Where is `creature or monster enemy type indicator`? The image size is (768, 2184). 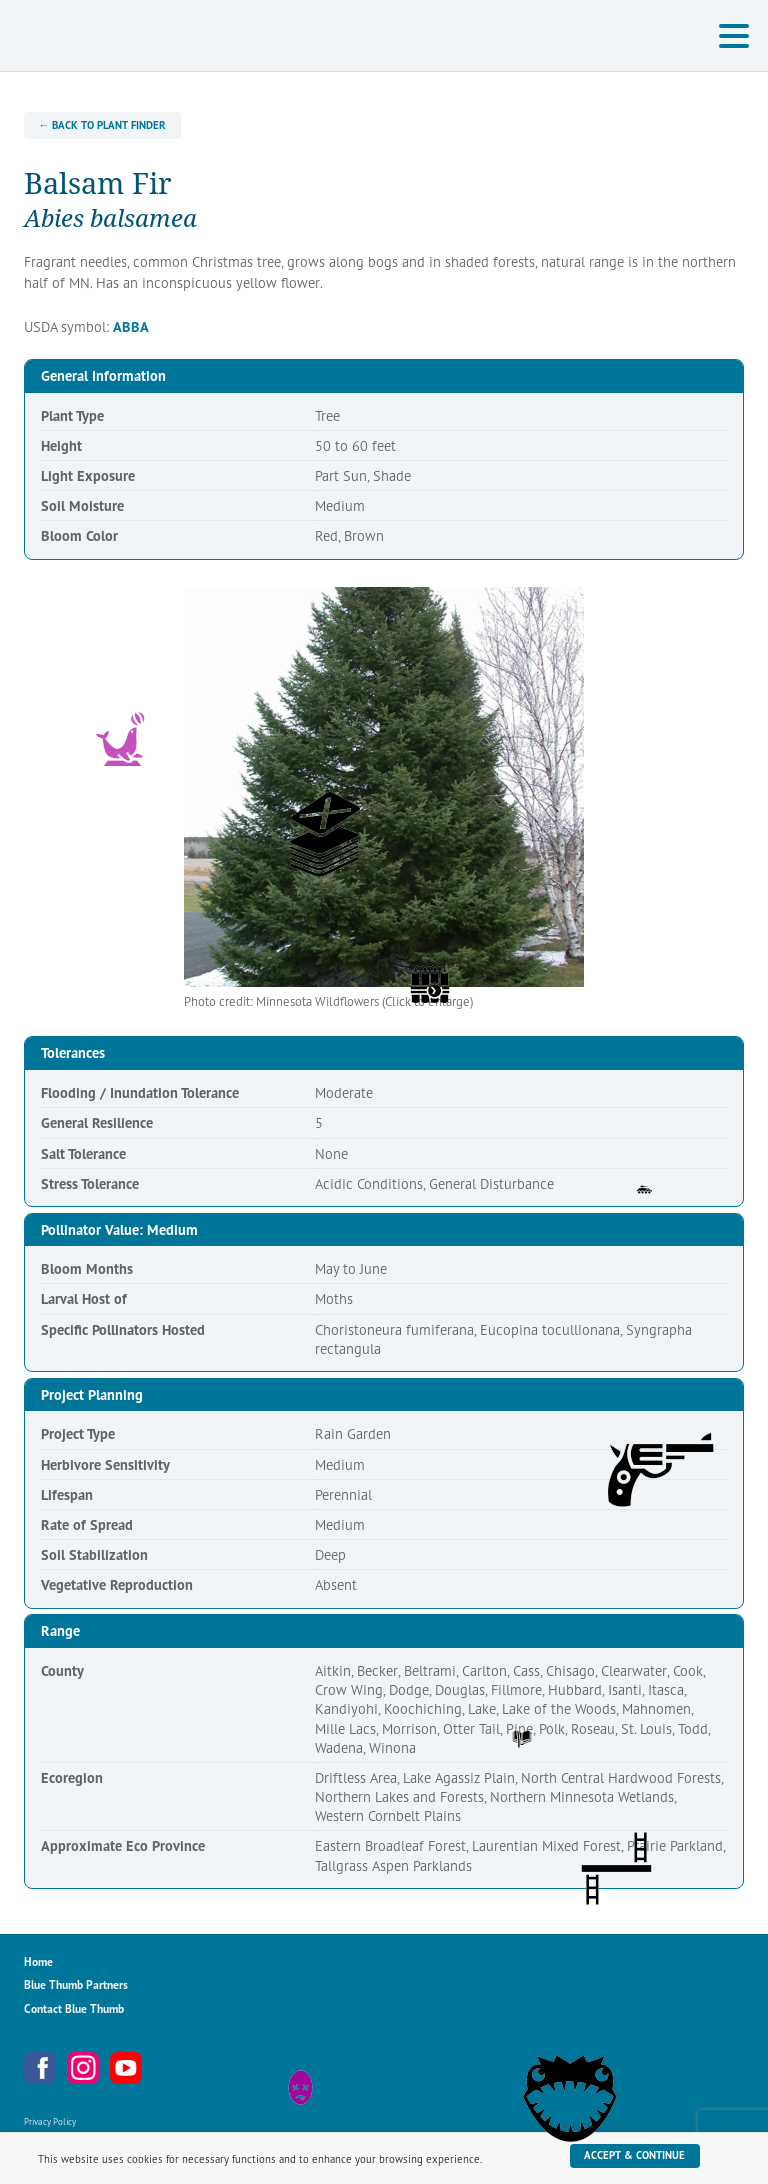
creature or monster enemy type indicator is located at coordinates (570, 2097).